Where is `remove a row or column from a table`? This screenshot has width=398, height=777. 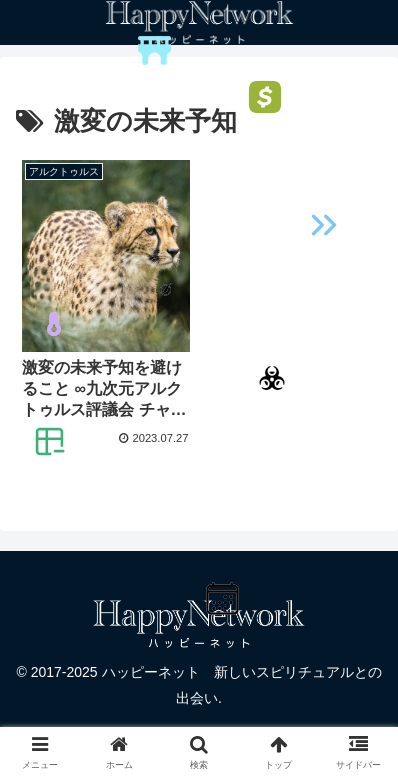
remove a row or column from a table is located at coordinates (49, 441).